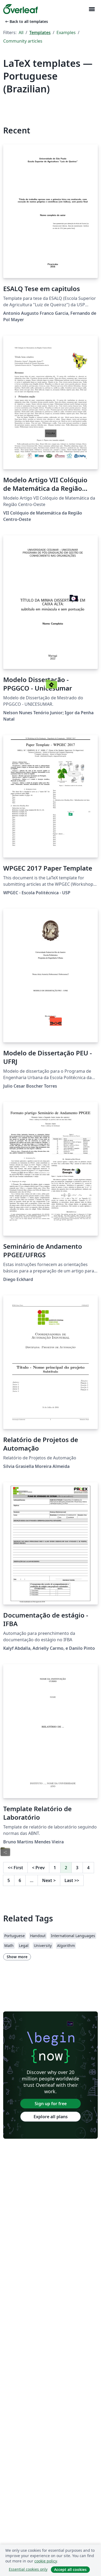 This screenshot has height=2576, width=101. I want to click on access your public shared files folder, so click(5, 1852).